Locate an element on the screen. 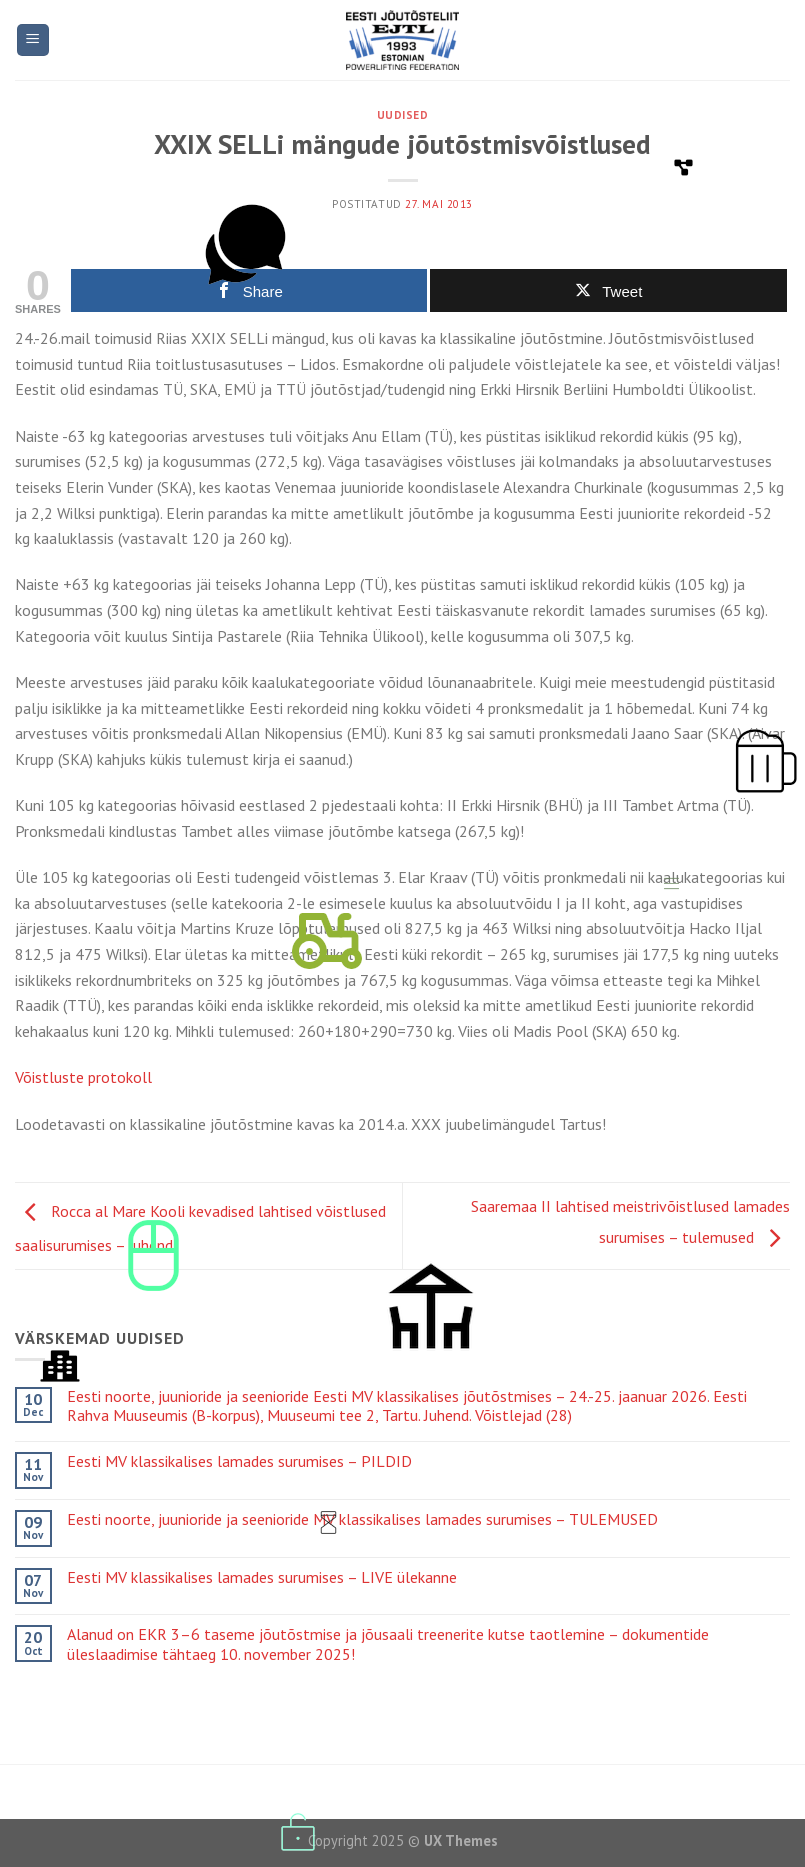 The height and width of the screenshot is (1867, 805). view apartment or residential listings is located at coordinates (60, 1366).